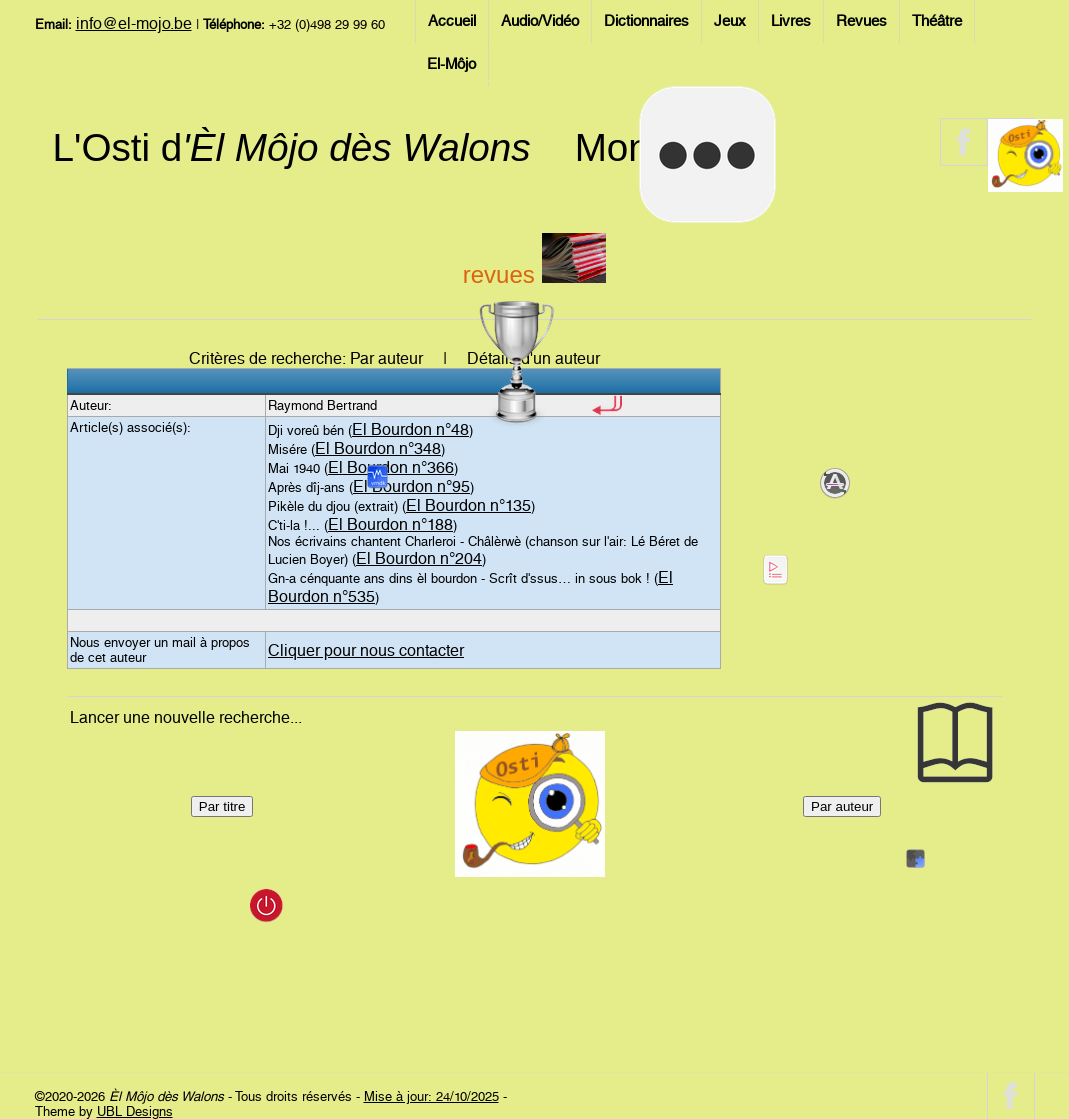  Describe the element at coordinates (775, 569) in the screenshot. I see `an mp3 playlist file` at that location.